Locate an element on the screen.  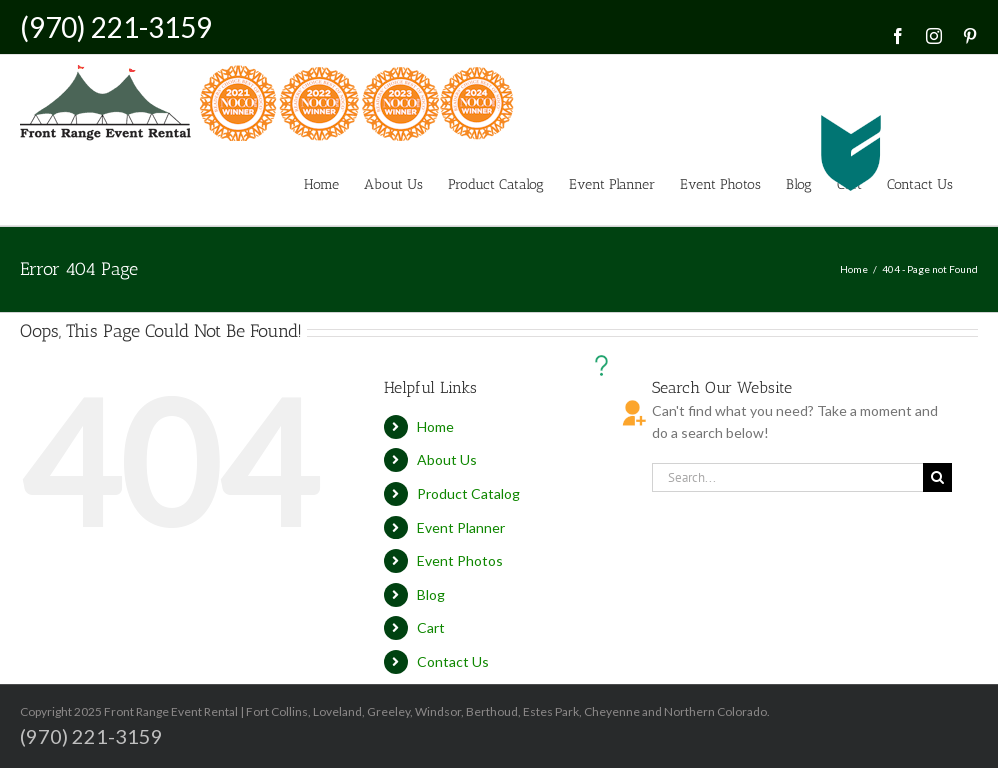
visit Big Cartel website or app is located at coordinates (851, 153).